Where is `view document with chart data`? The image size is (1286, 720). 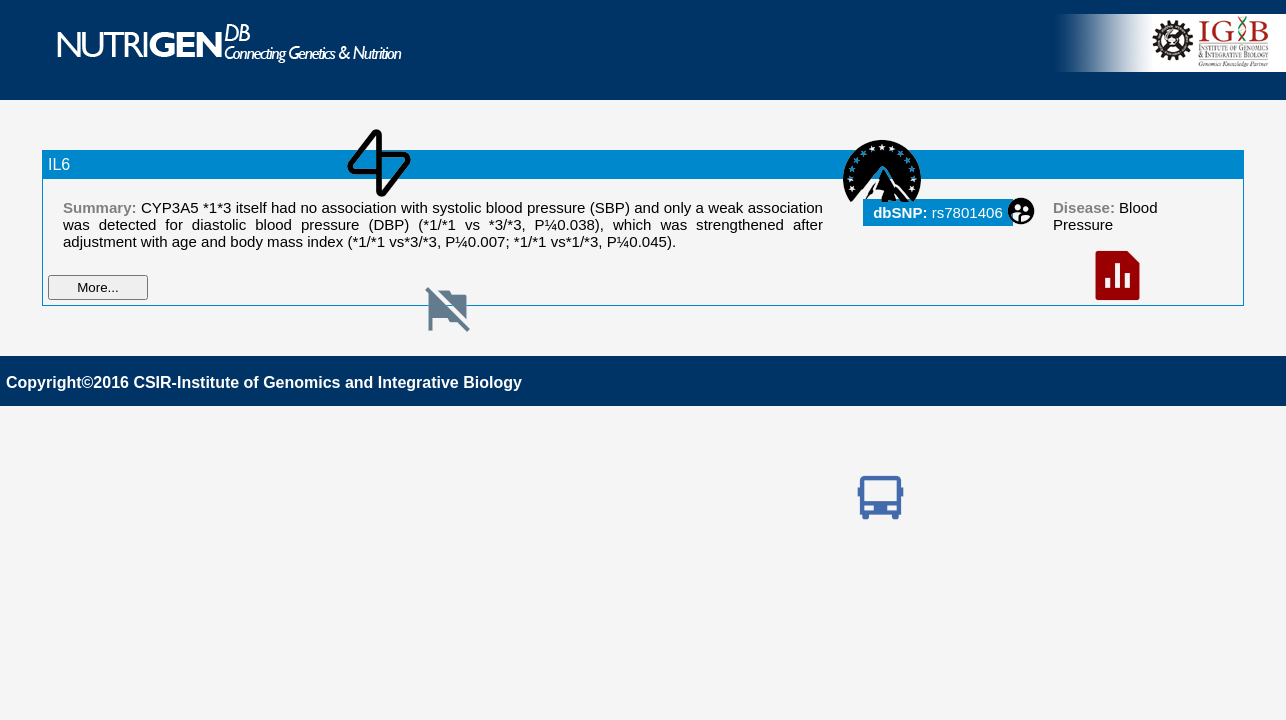 view document with chart data is located at coordinates (1117, 275).